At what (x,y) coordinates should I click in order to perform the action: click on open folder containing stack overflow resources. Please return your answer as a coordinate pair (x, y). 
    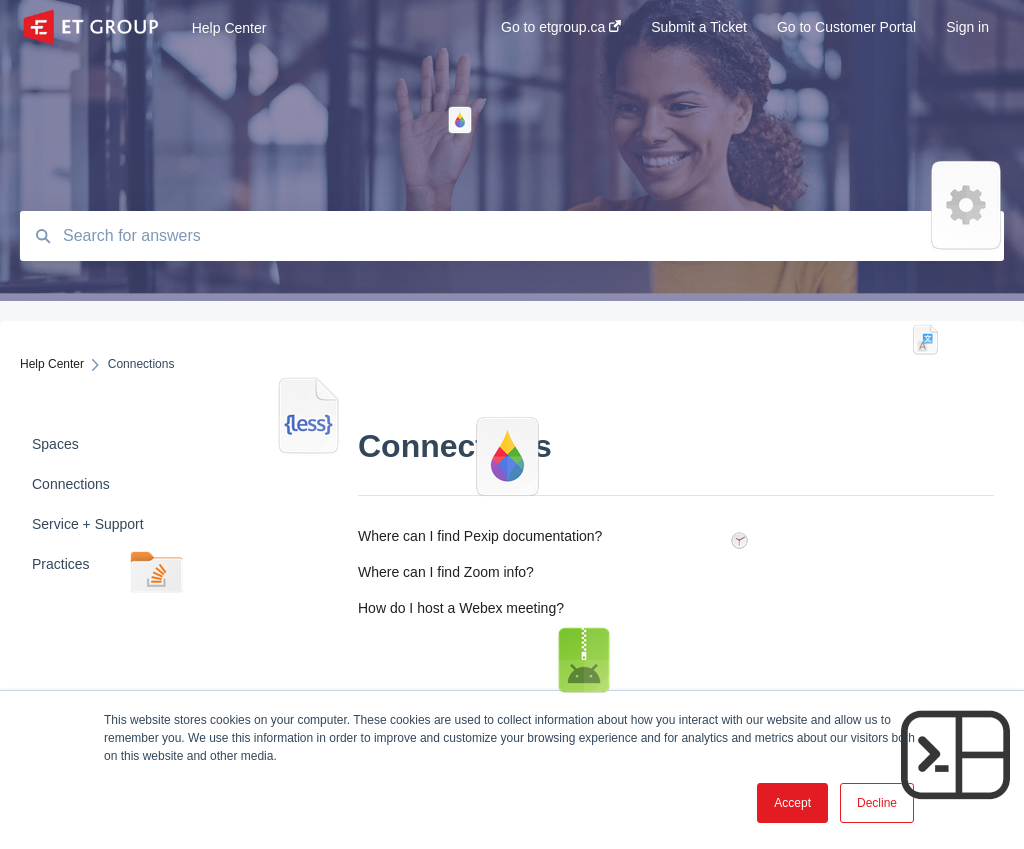
    Looking at the image, I should click on (156, 573).